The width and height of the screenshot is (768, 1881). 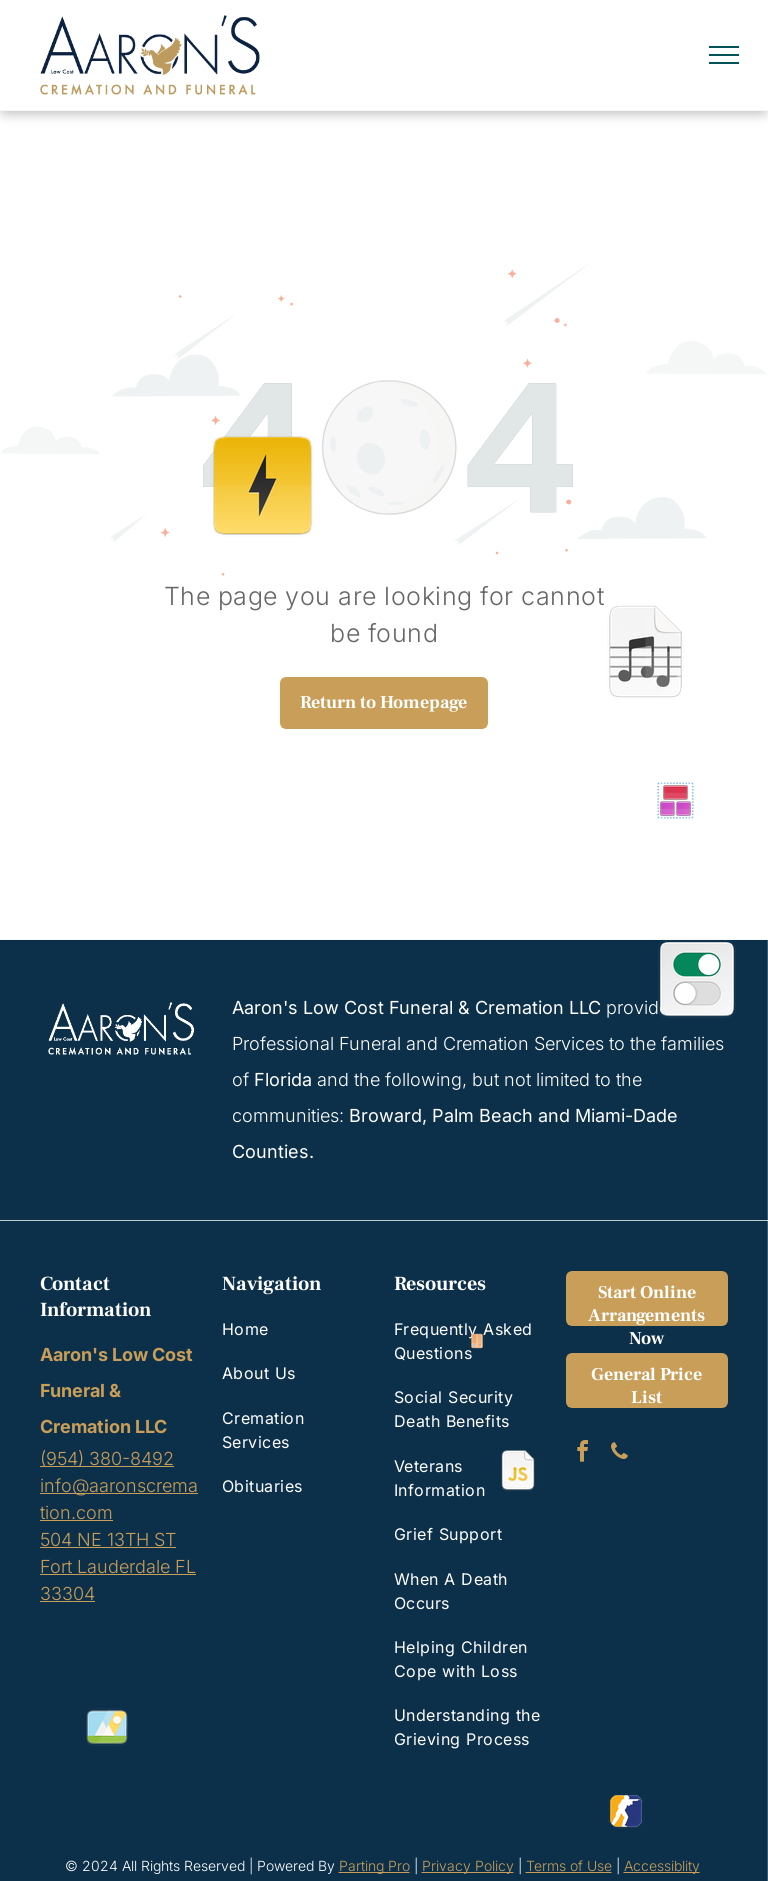 I want to click on open a compressed archive file, so click(x=477, y=1341).